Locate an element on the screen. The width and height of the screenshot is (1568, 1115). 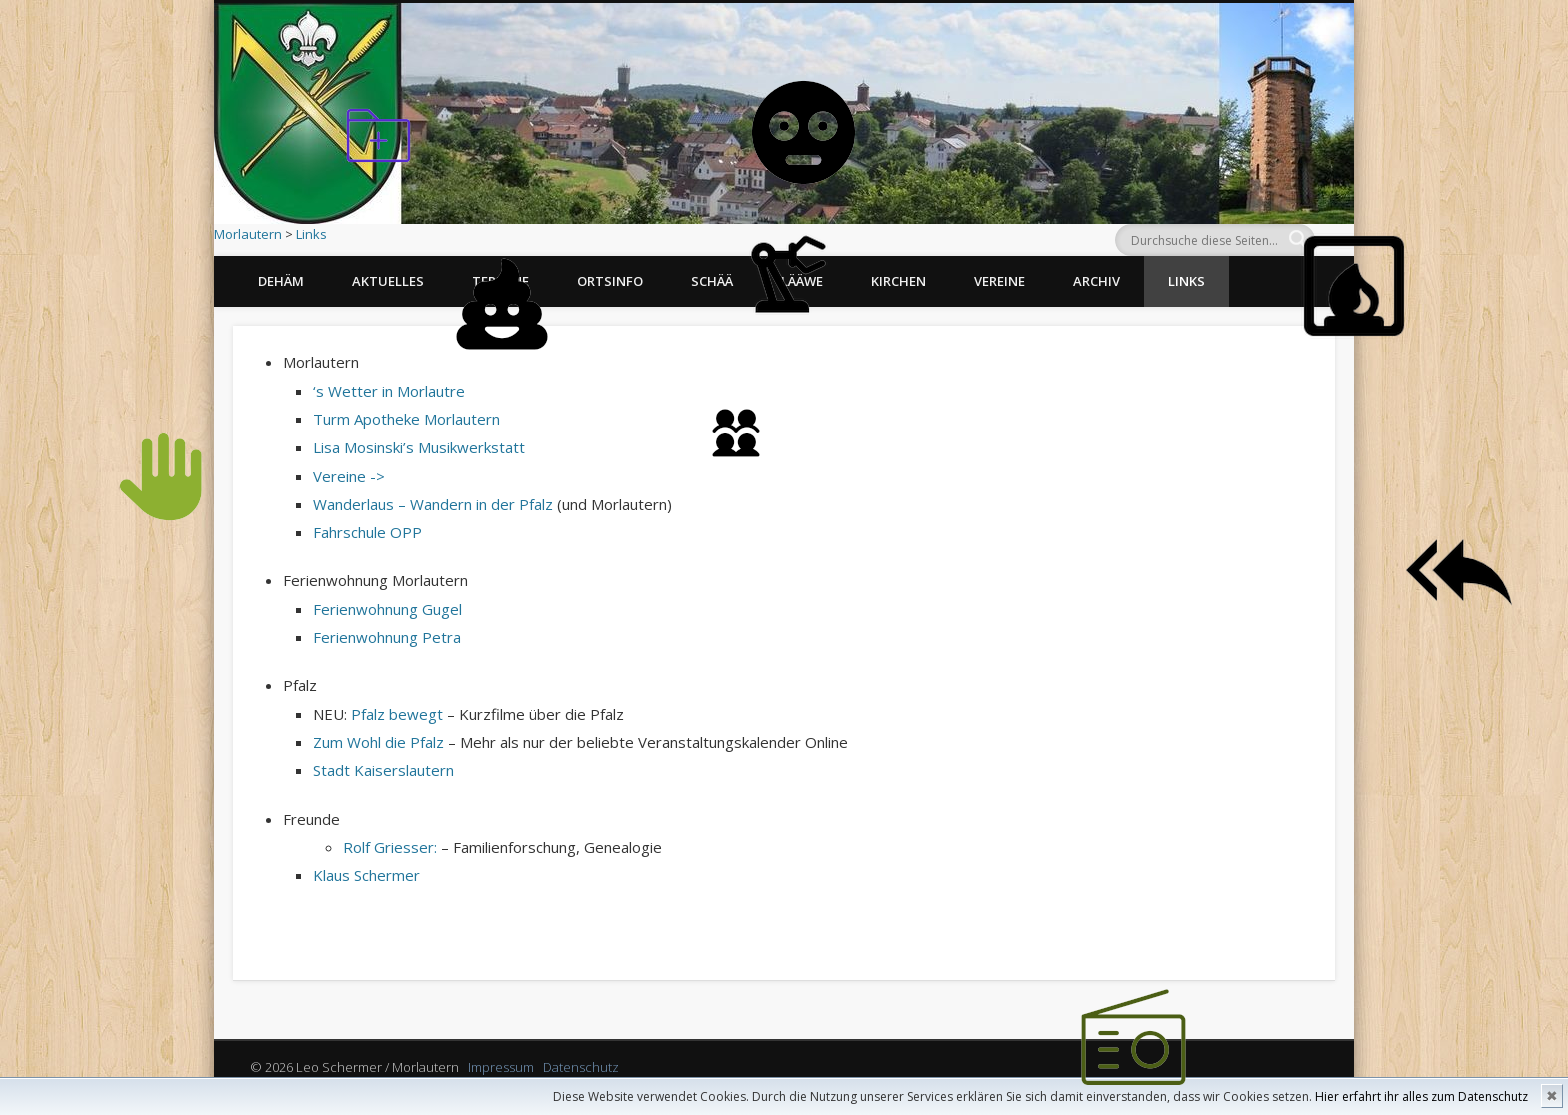
access manufacturing or industrial settings is located at coordinates (788, 275).